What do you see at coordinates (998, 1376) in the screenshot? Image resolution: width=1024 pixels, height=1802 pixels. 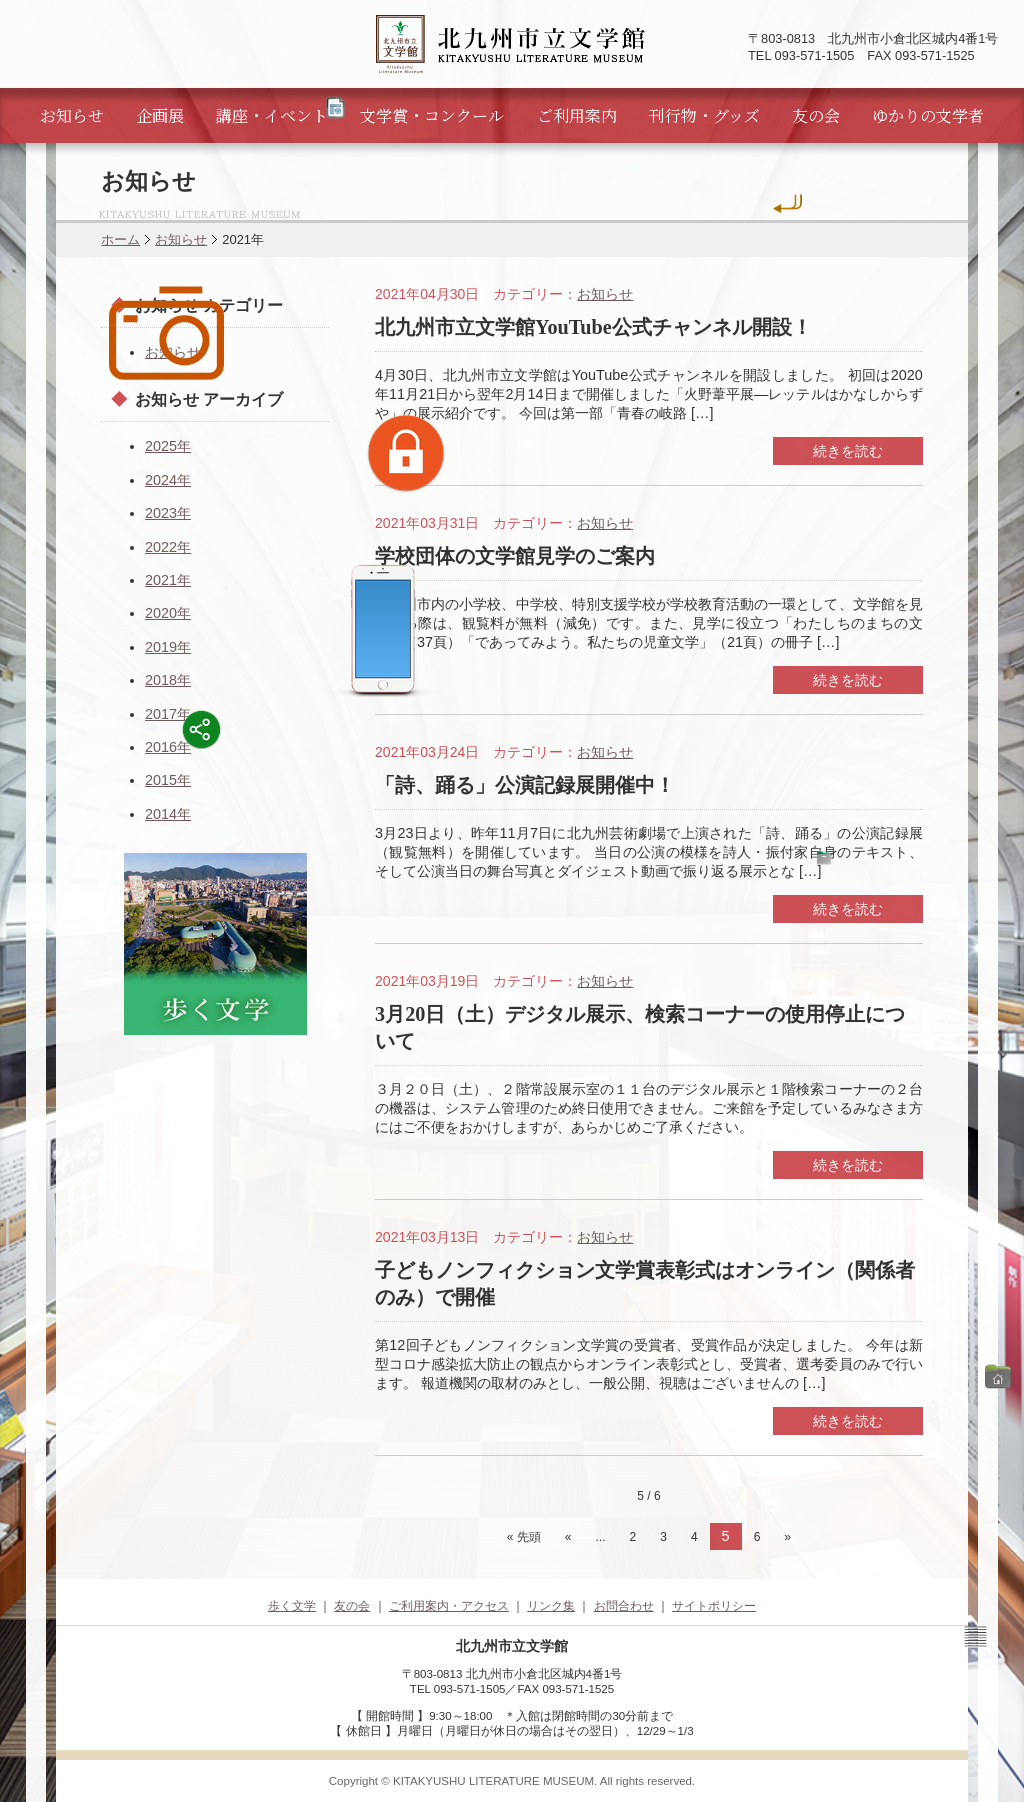 I see `access your home folder` at bounding box center [998, 1376].